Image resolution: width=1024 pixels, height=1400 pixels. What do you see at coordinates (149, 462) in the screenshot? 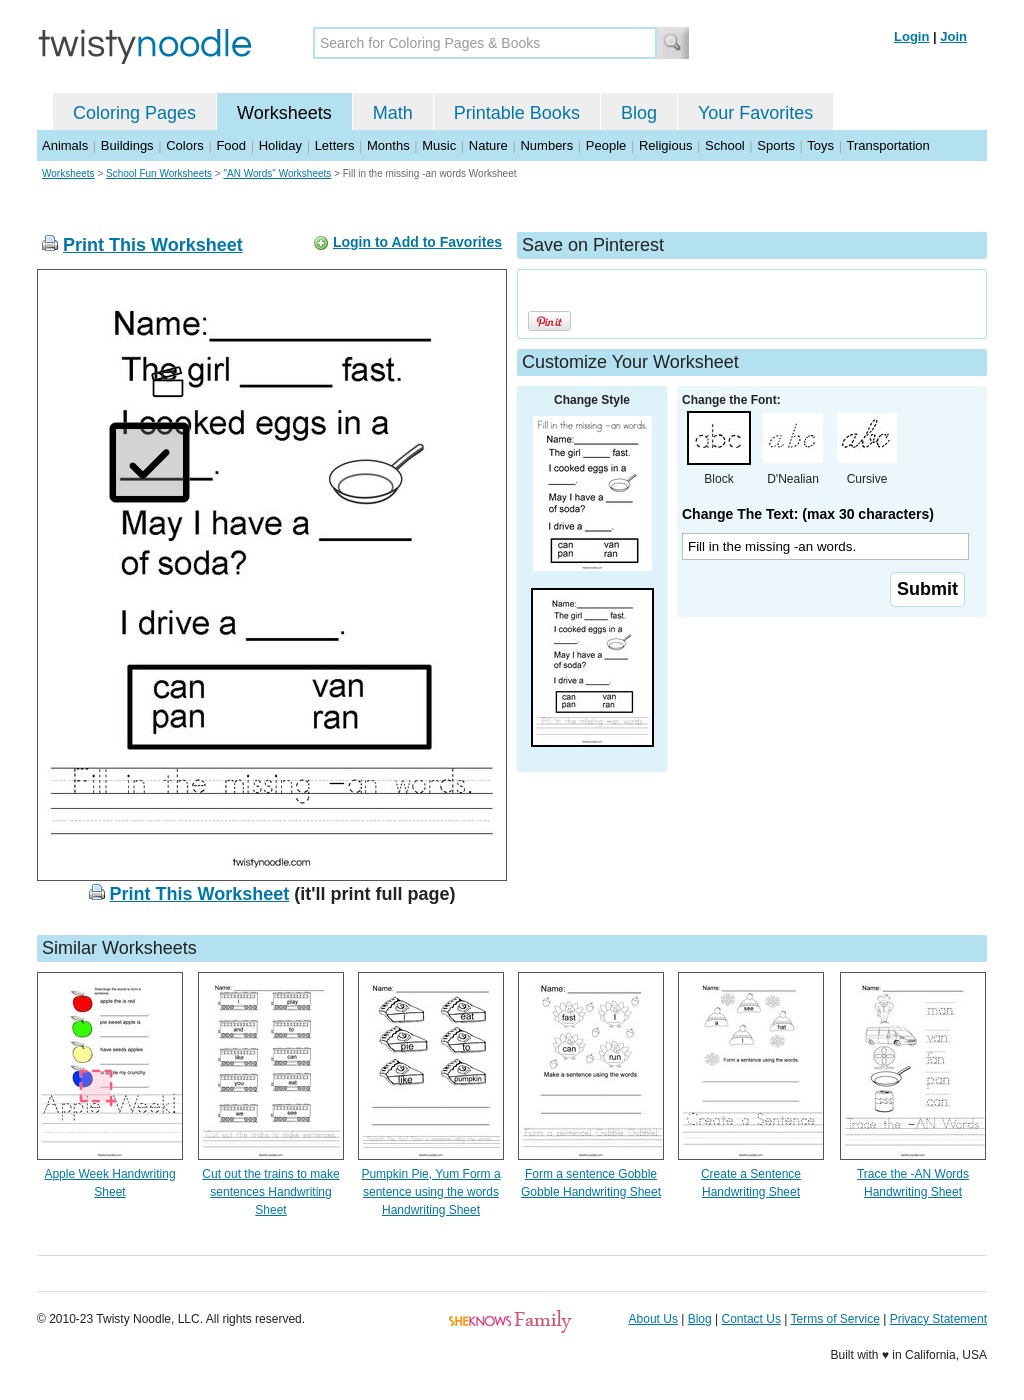
I see `mark task as complete` at bounding box center [149, 462].